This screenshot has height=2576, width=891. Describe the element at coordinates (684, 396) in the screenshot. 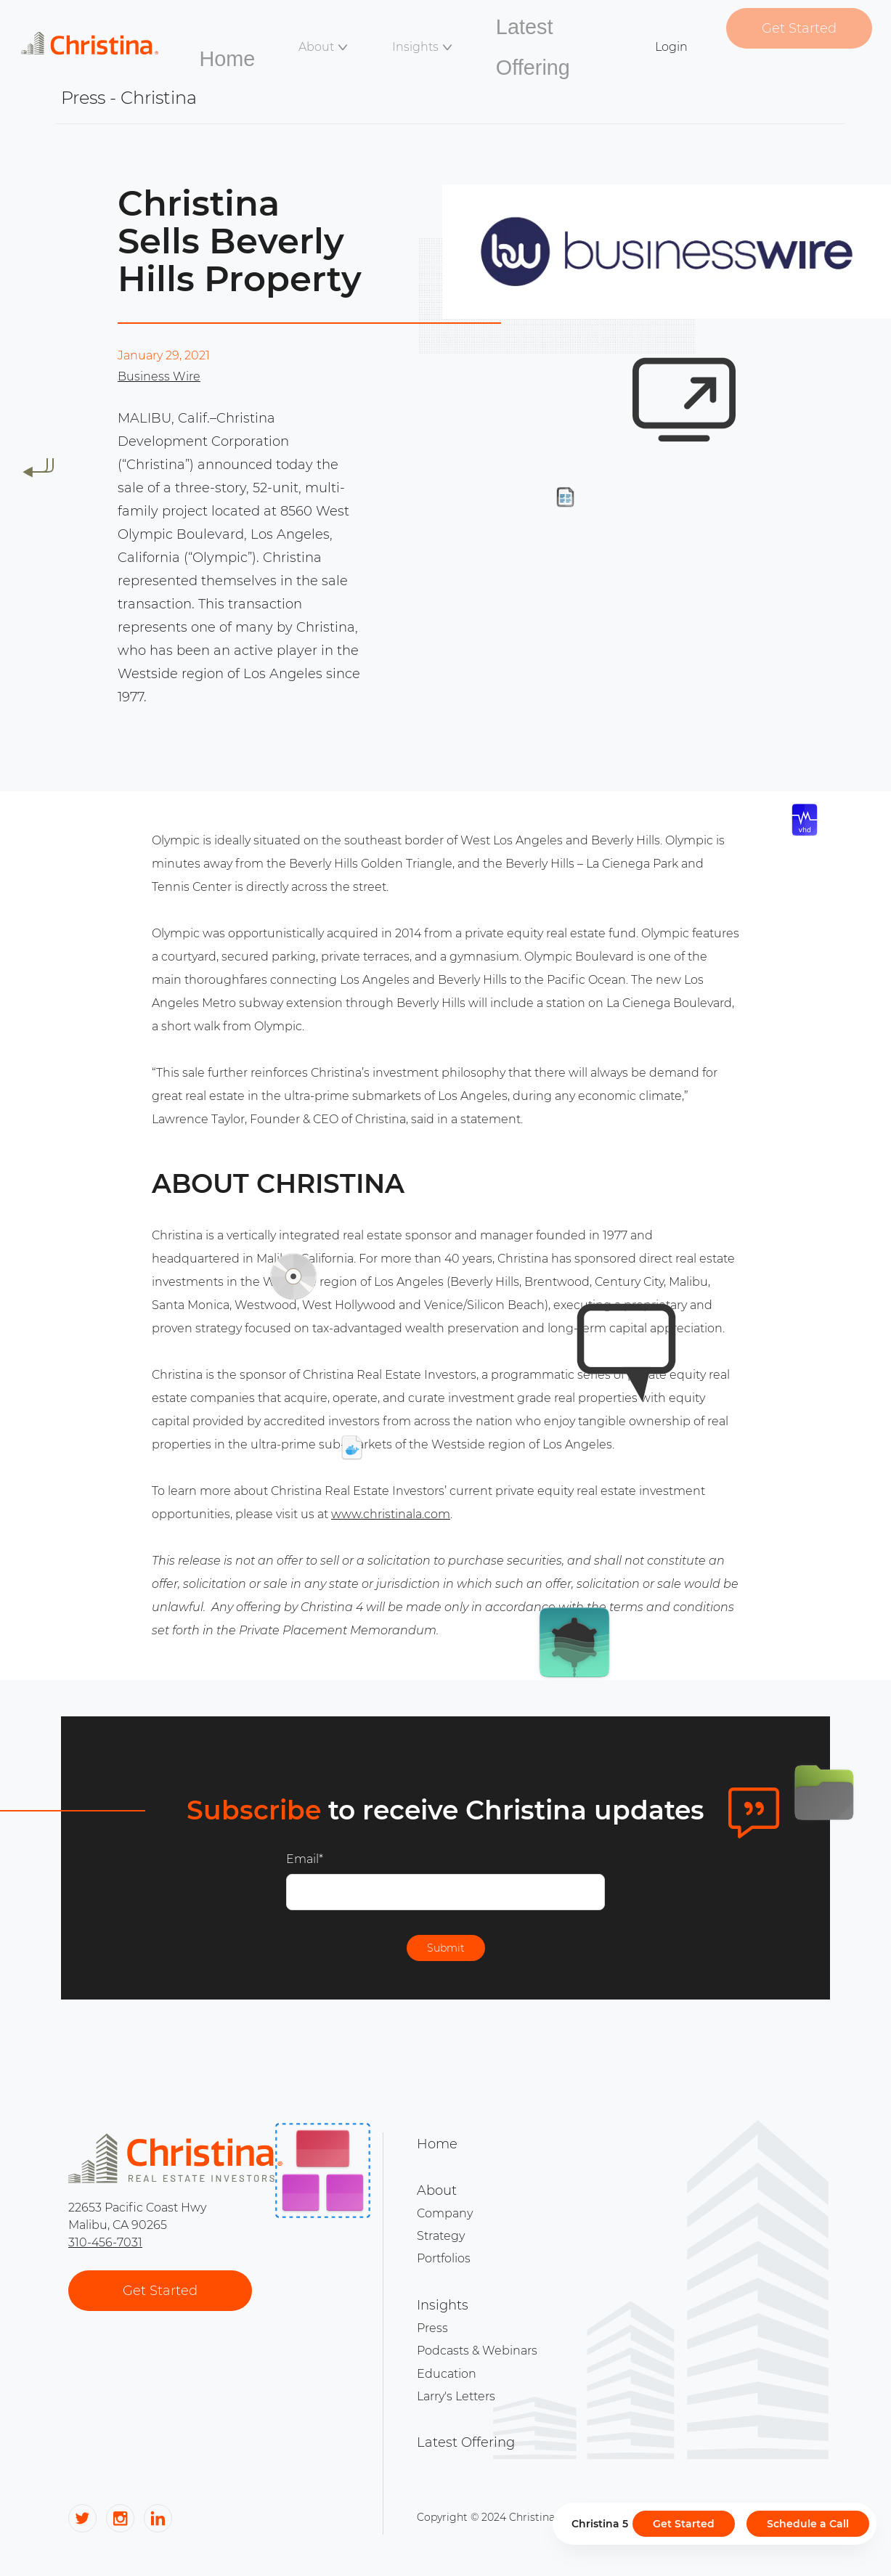

I see `access desktop sharing settings` at that location.